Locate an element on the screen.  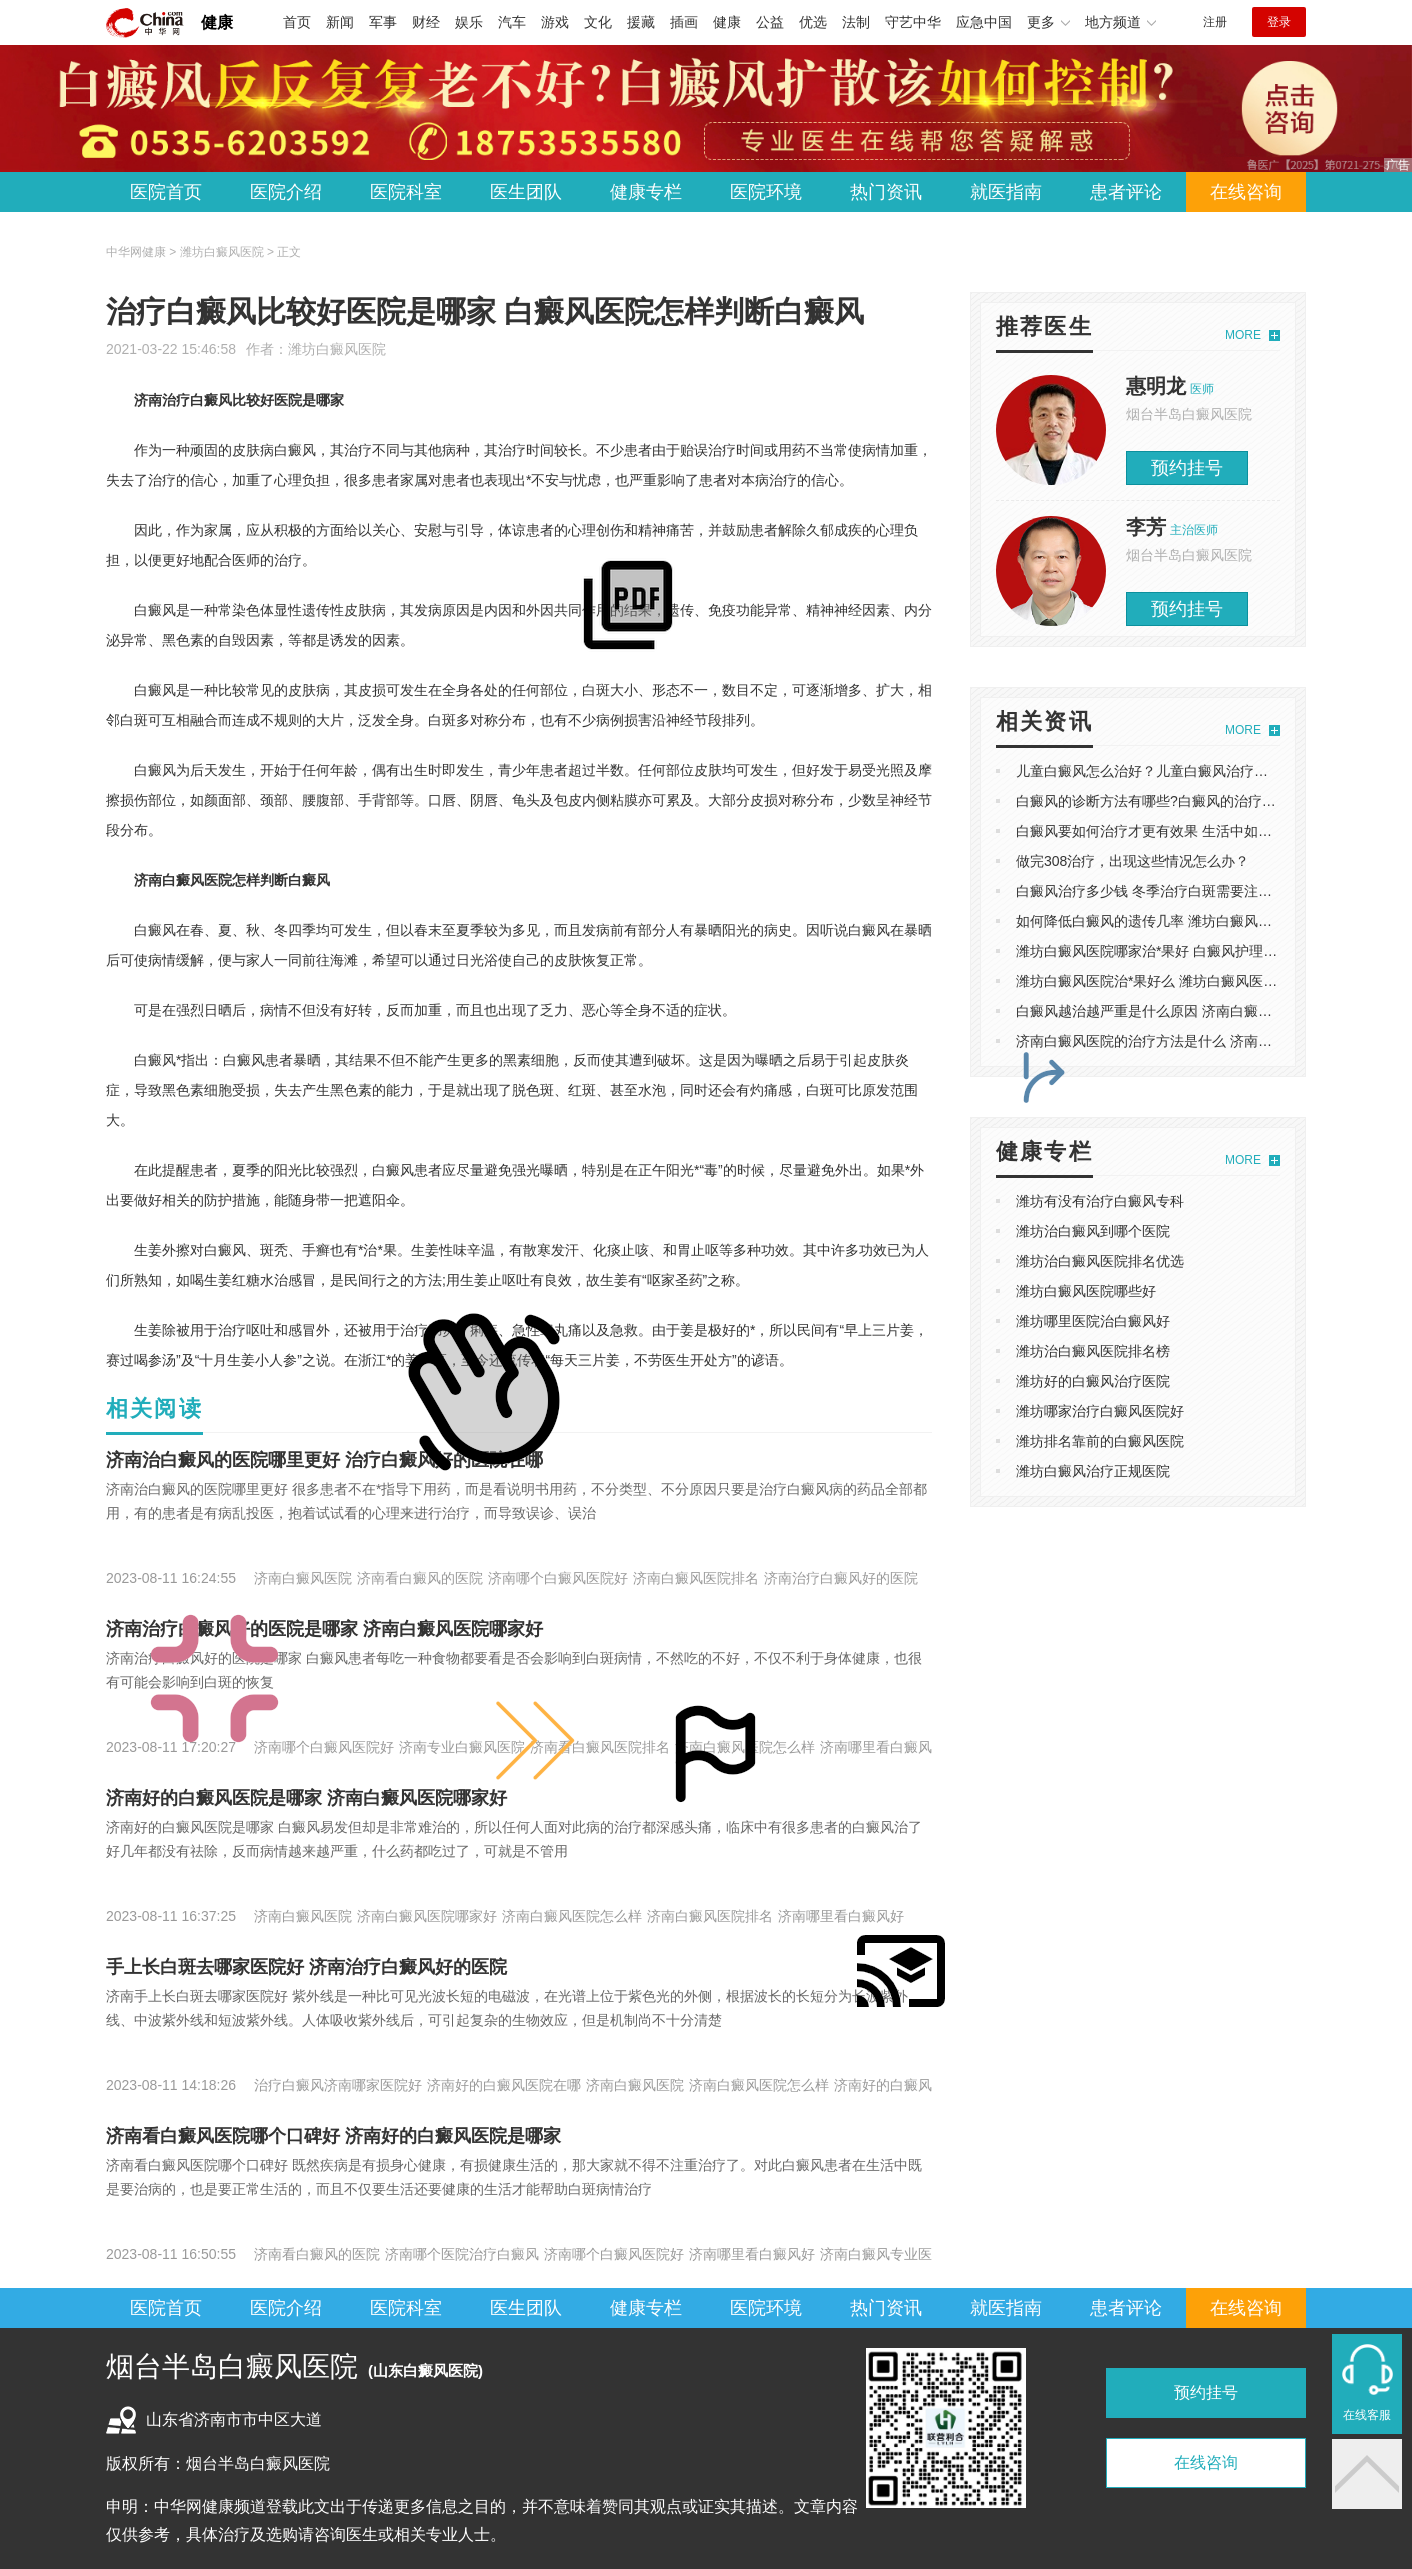
flag or bookmark an item for later is located at coordinates (715, 1752).